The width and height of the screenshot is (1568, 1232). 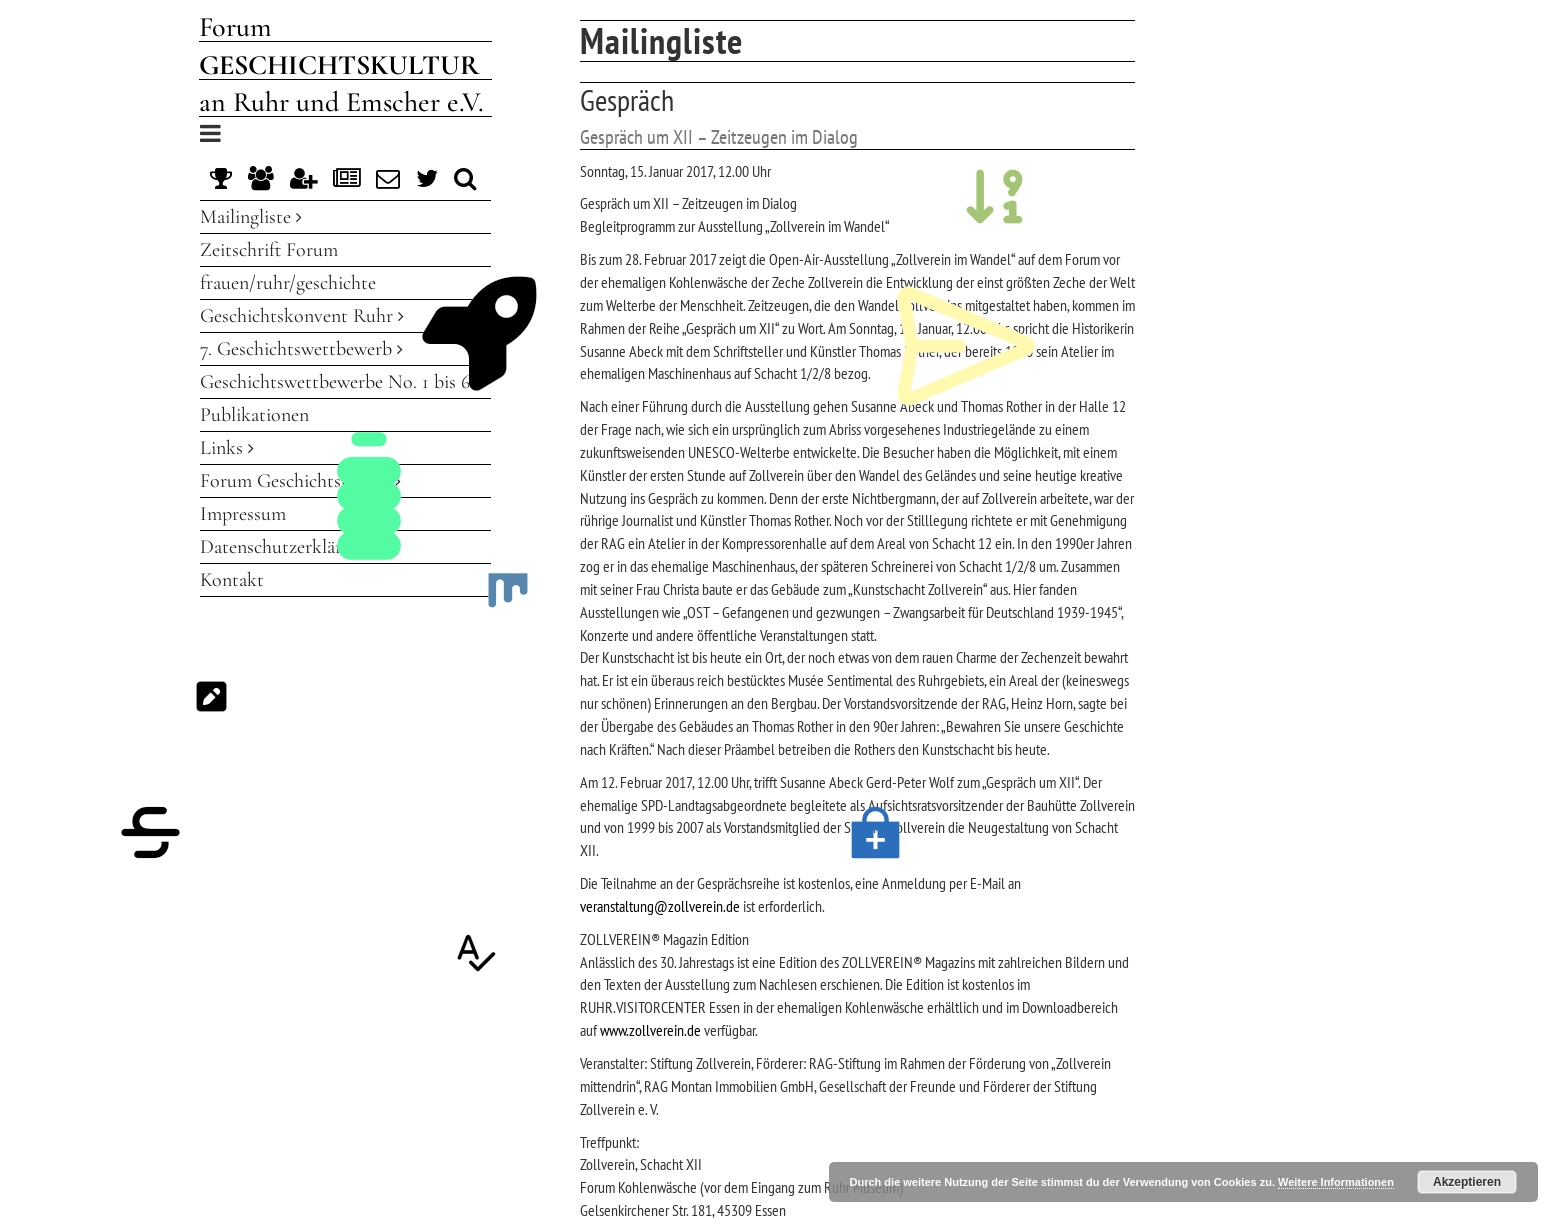 I want to click on edit or compose a new entry, so click(x=211, y=696).